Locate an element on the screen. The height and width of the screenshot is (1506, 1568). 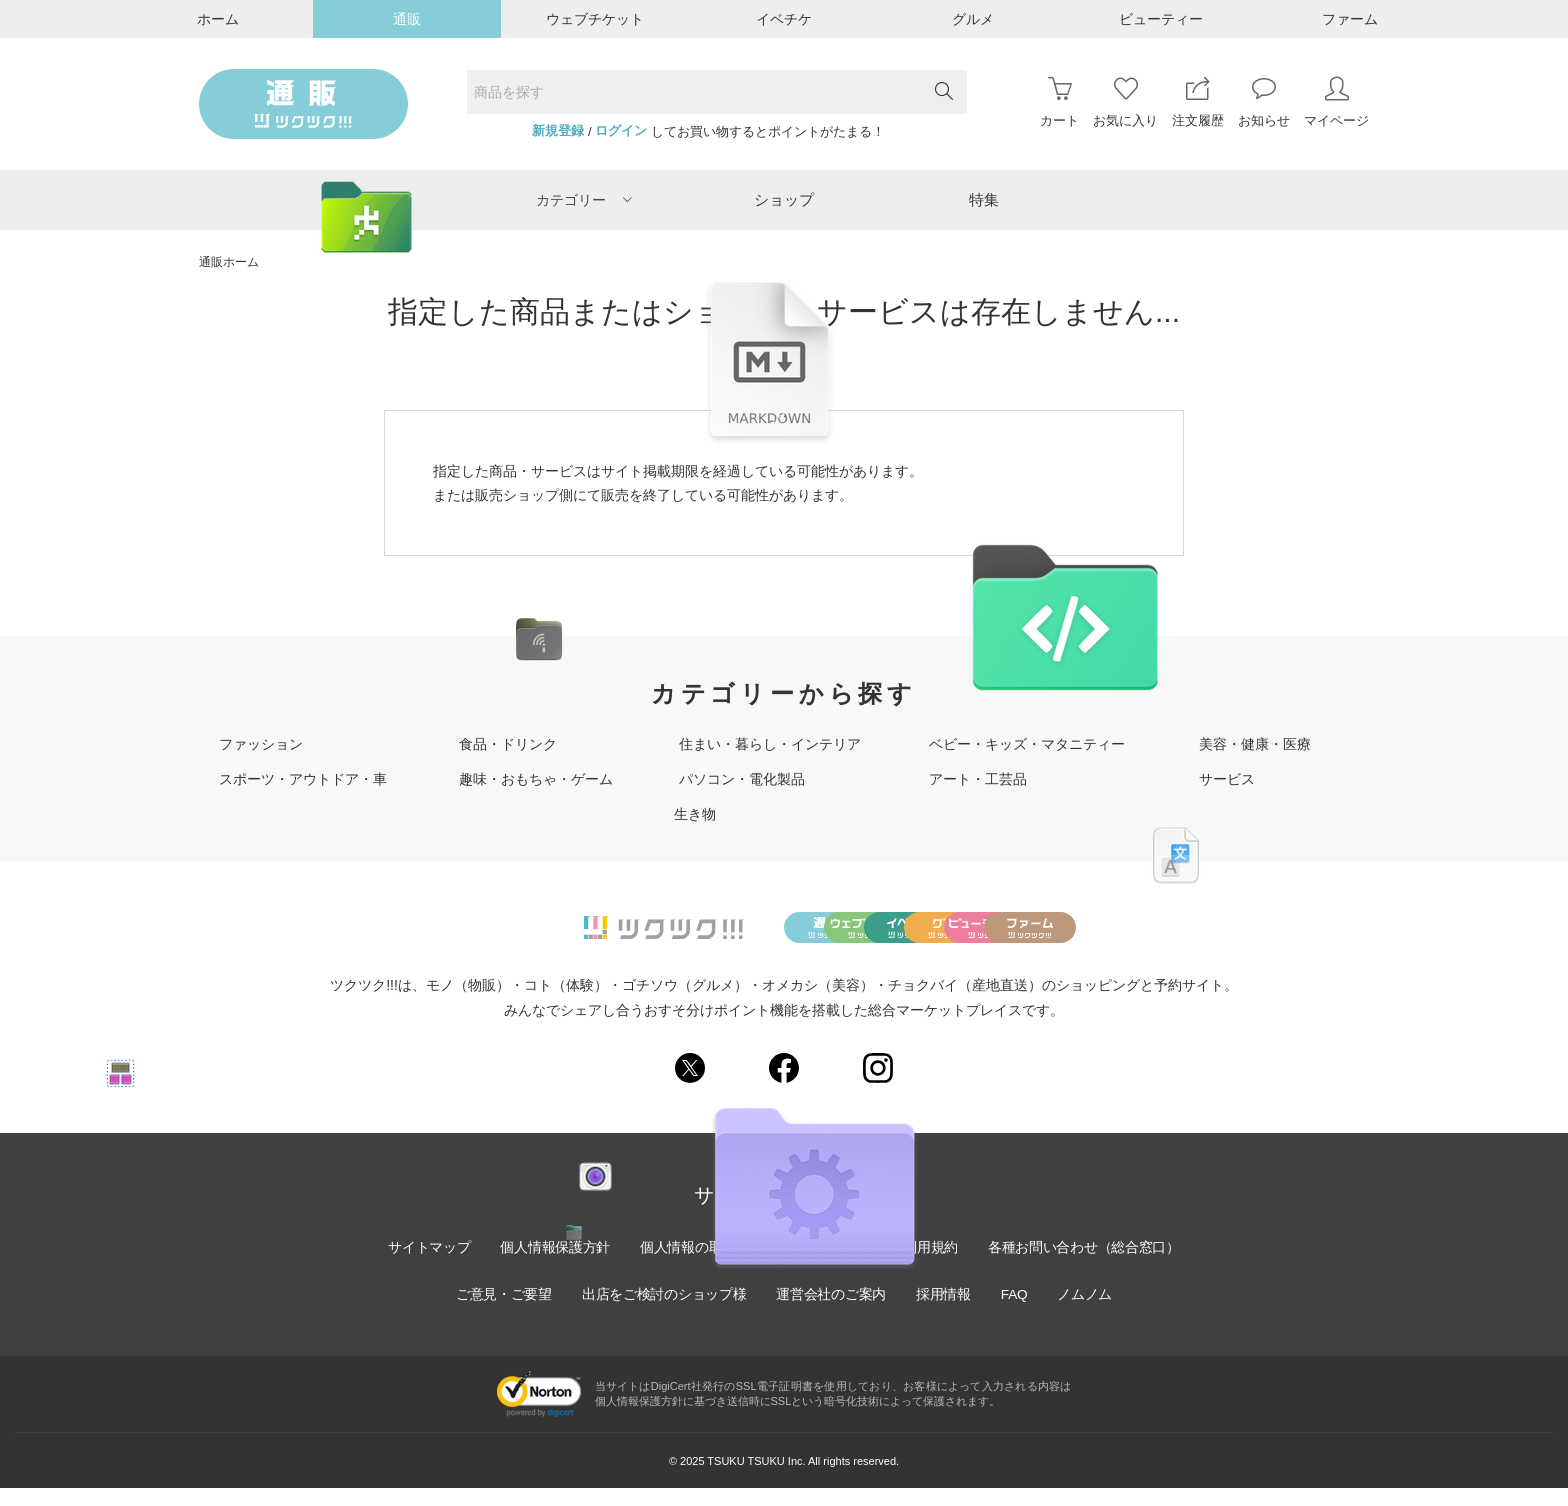
open insync cloud sync folder is located at coordinates (539, 639).